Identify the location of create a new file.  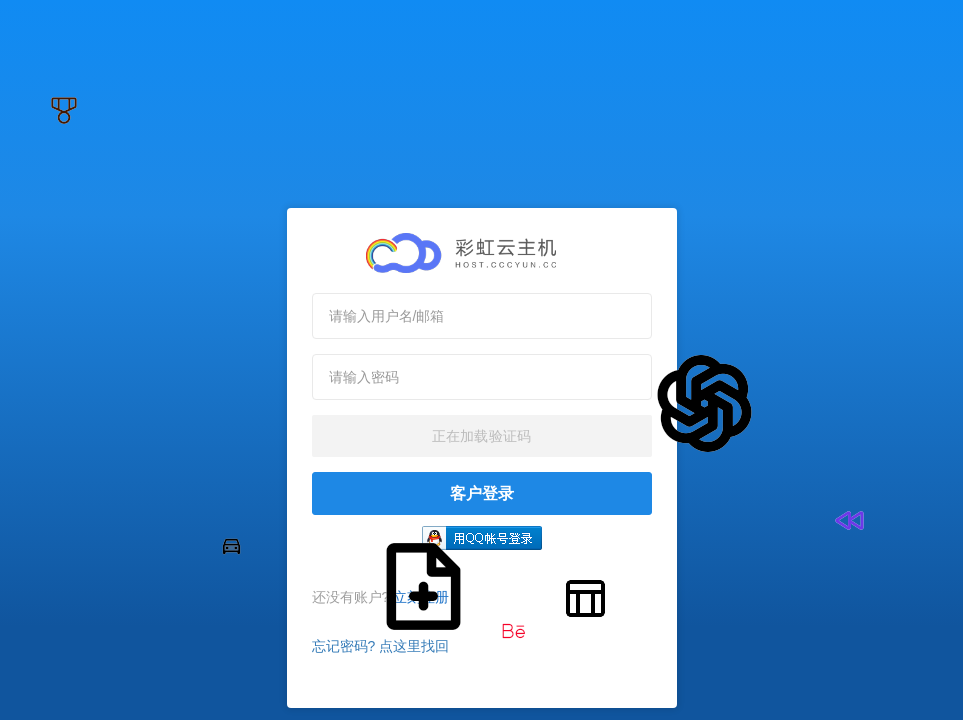
(423, 586).